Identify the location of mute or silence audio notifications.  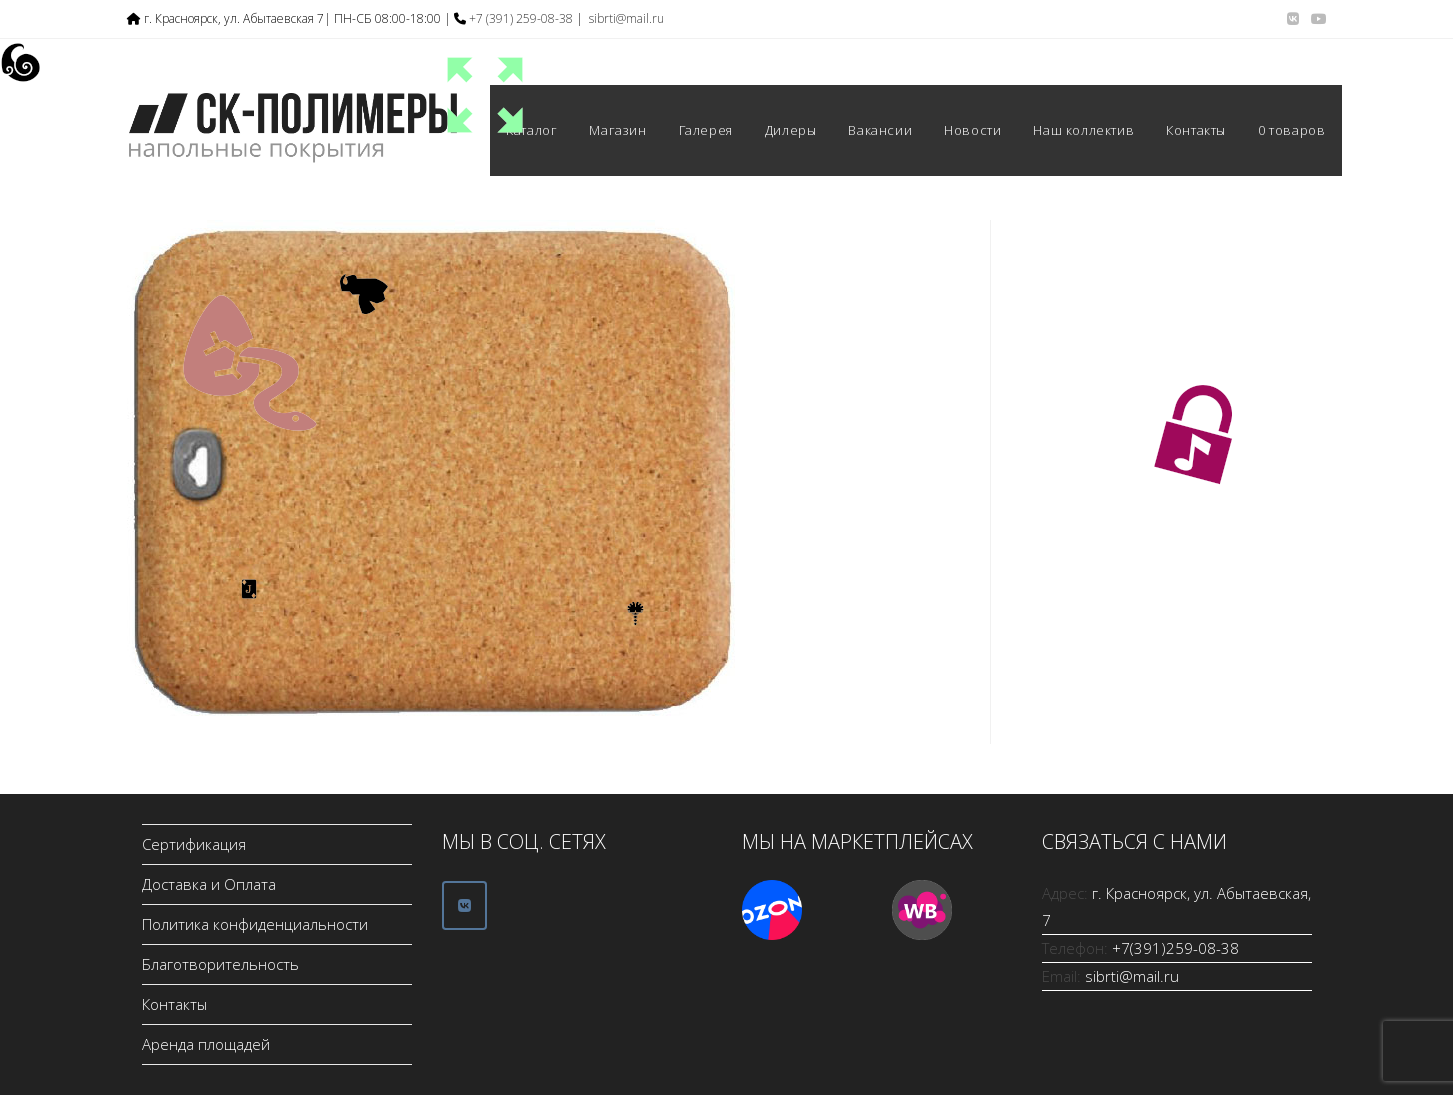
(1194, 435).